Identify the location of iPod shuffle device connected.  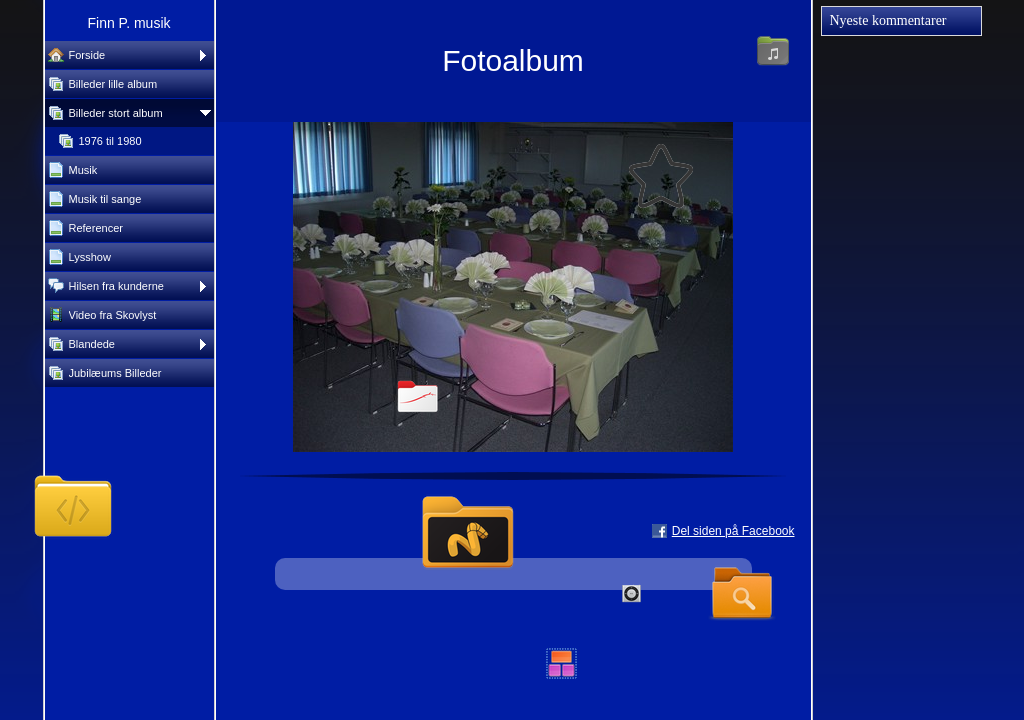
(631, 593).